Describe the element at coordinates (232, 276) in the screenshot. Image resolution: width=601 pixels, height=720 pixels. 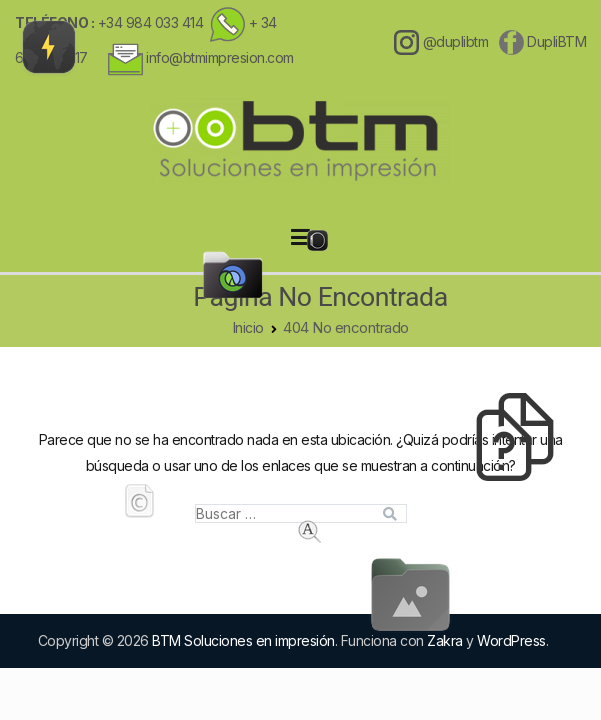
I see `open folder containing clojure project files` at that location.